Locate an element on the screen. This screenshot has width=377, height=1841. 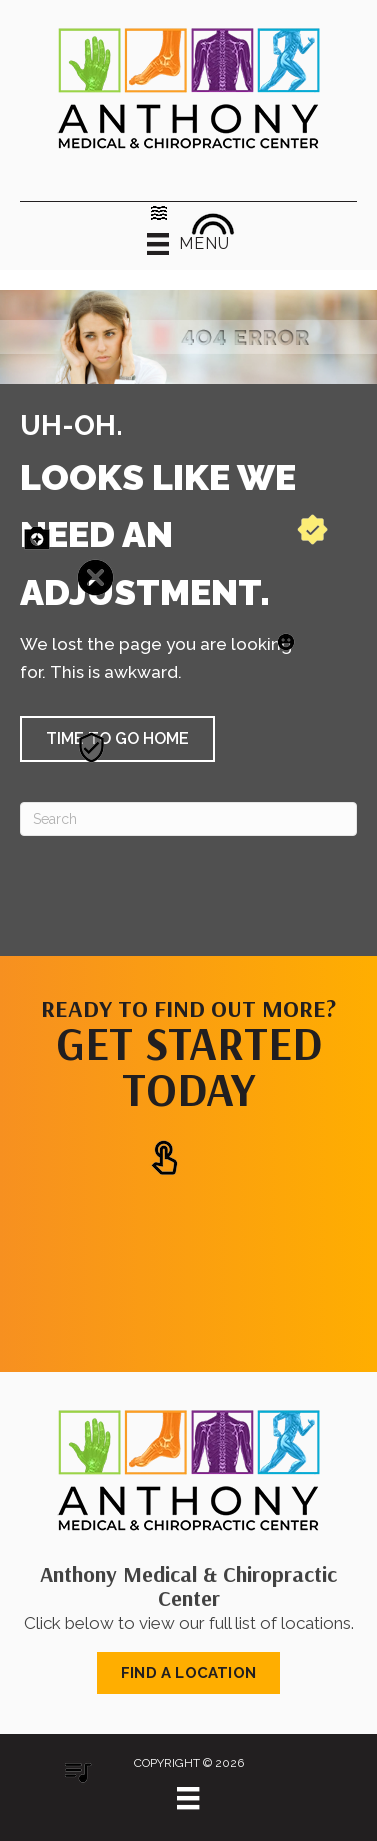
indicates a verified or trusted user account is located at coordinates (91, 747).